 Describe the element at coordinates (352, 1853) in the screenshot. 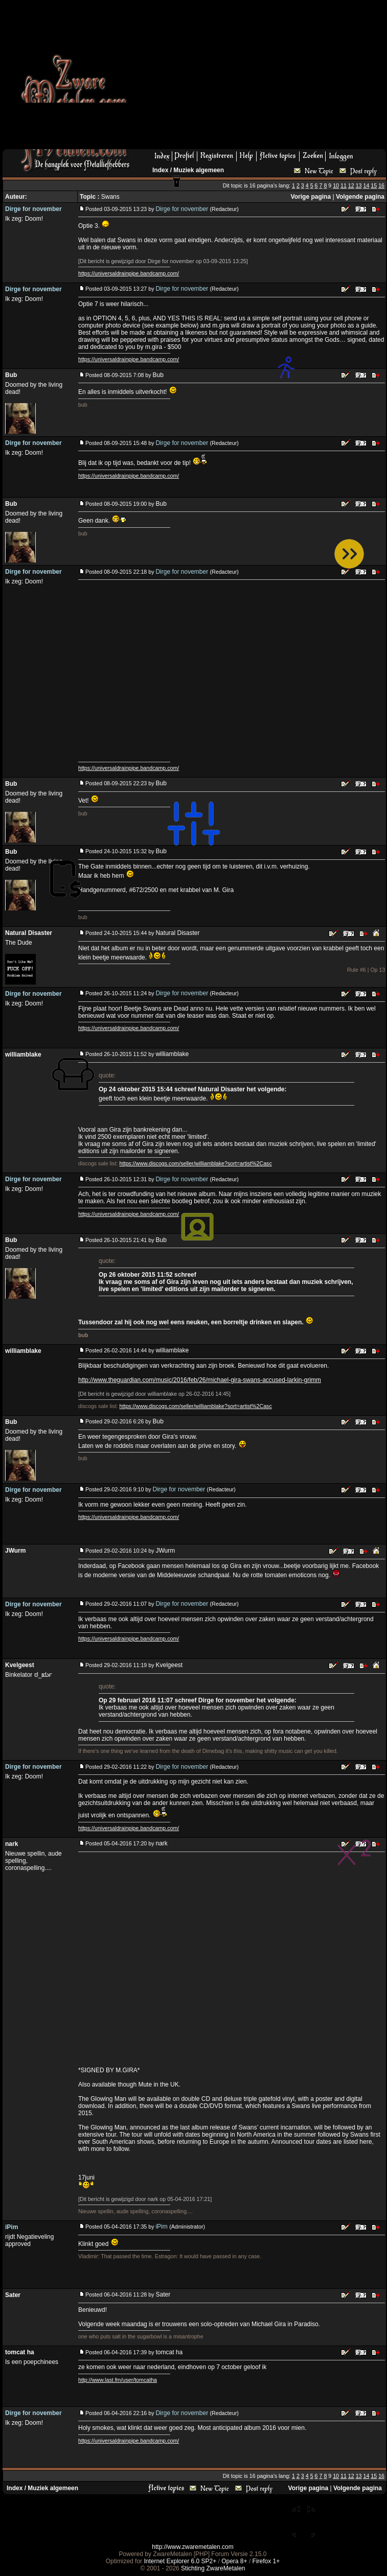

I see `apply superscript formatting to selected text` at that location.